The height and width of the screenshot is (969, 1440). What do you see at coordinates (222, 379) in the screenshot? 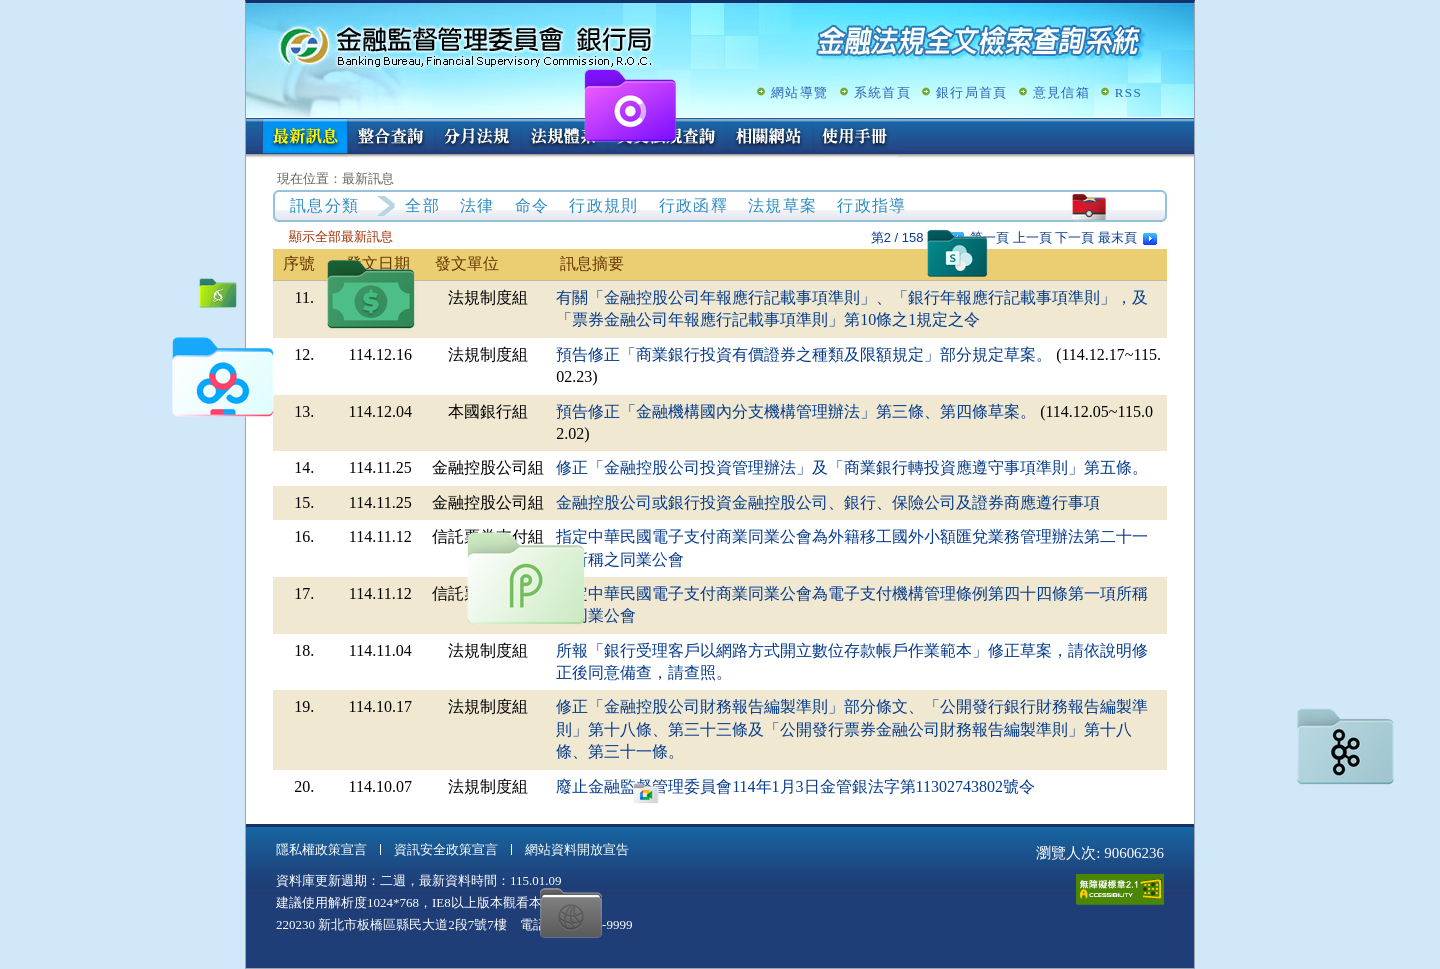
I see `open Baidu Netdisk cloud storage folder` at bounding box center [222, 379].